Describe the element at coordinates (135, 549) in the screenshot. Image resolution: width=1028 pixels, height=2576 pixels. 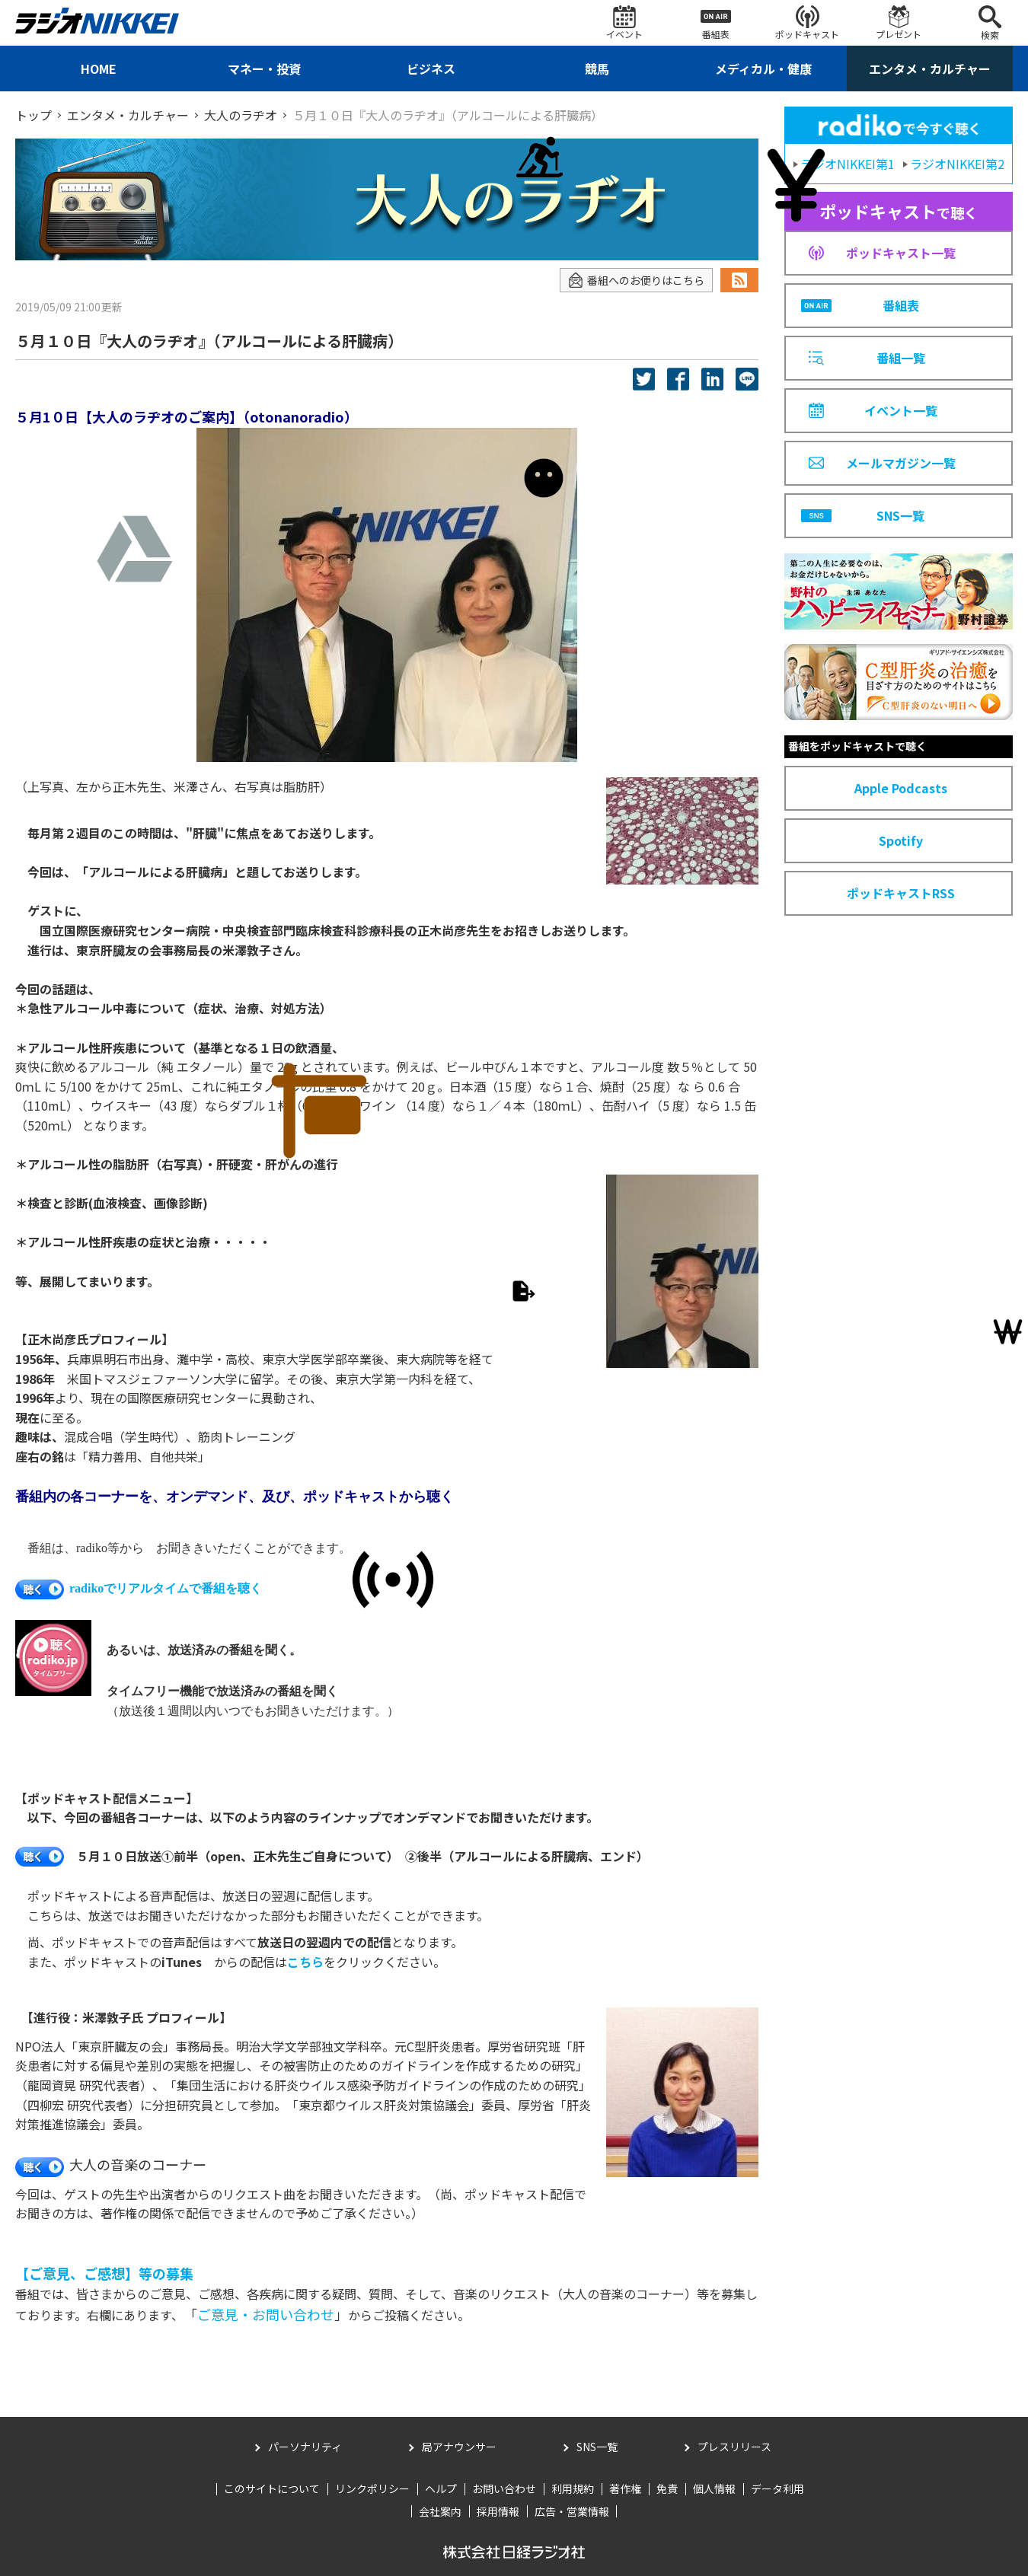
I see `open google drive` at that location.